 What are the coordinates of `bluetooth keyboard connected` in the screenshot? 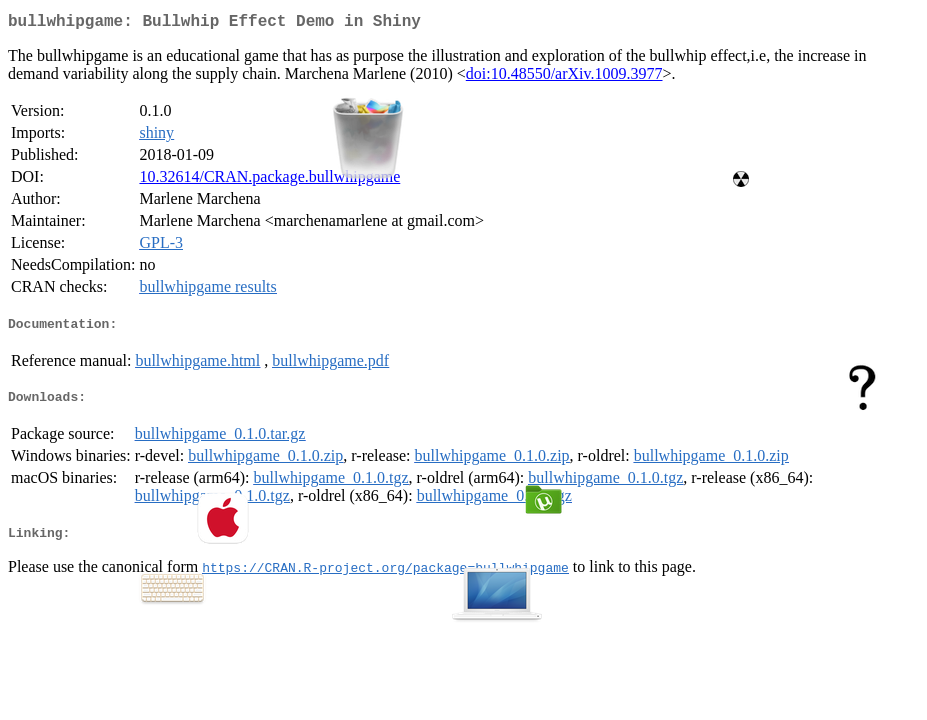 It's located at (172, 588).